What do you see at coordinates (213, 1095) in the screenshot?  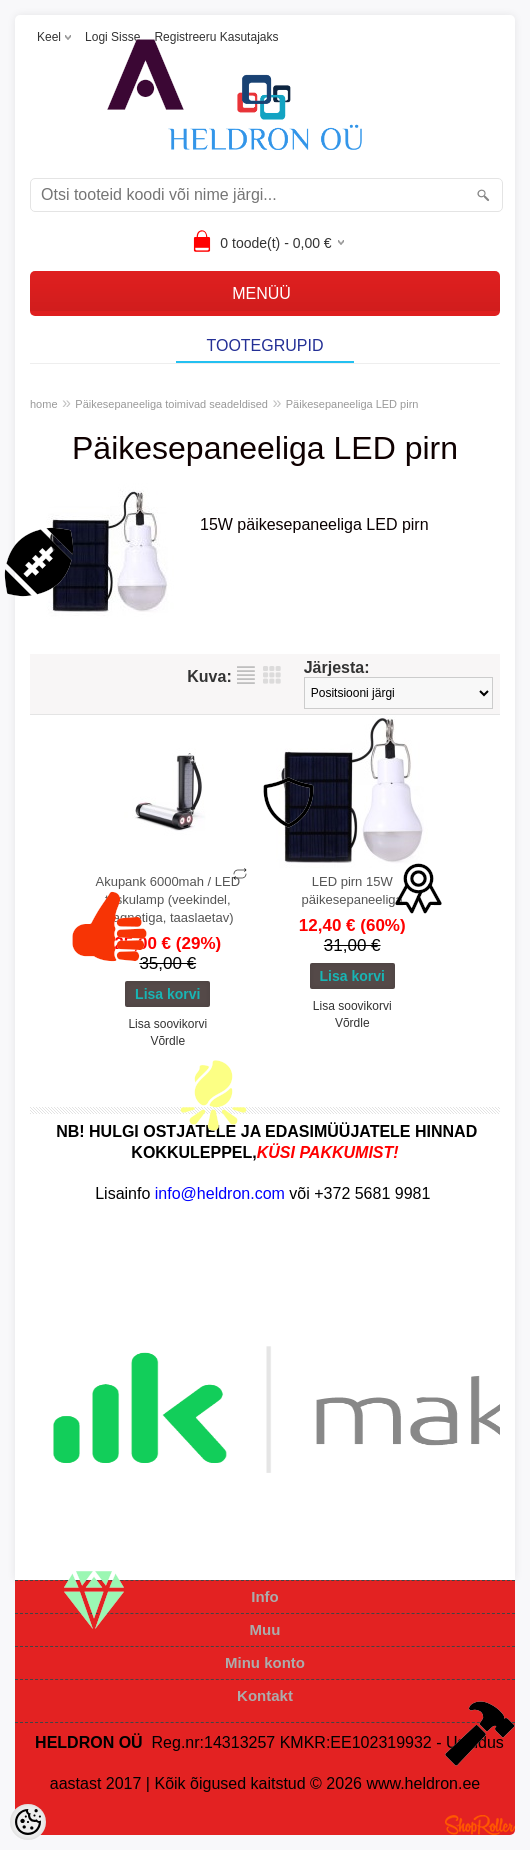 I see `access campfire or outdoor activity features` at bounding box center [213, 1095].